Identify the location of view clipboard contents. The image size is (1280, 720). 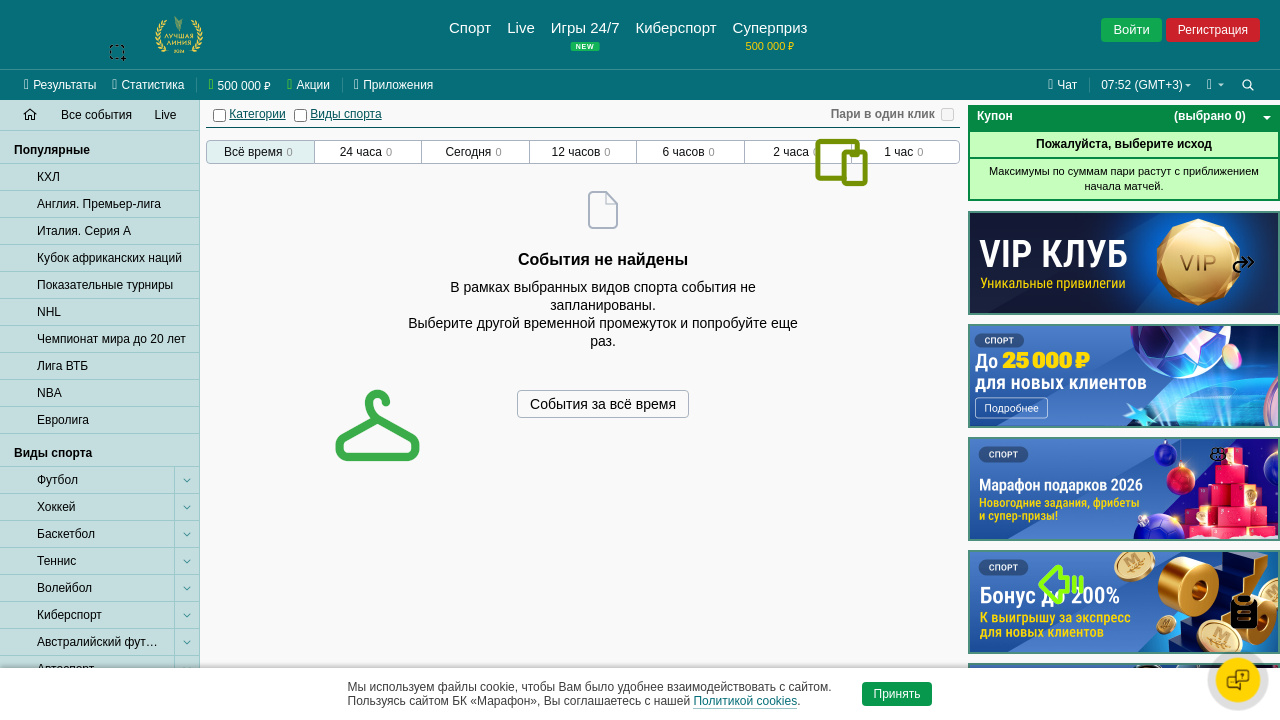
(1244, 612).